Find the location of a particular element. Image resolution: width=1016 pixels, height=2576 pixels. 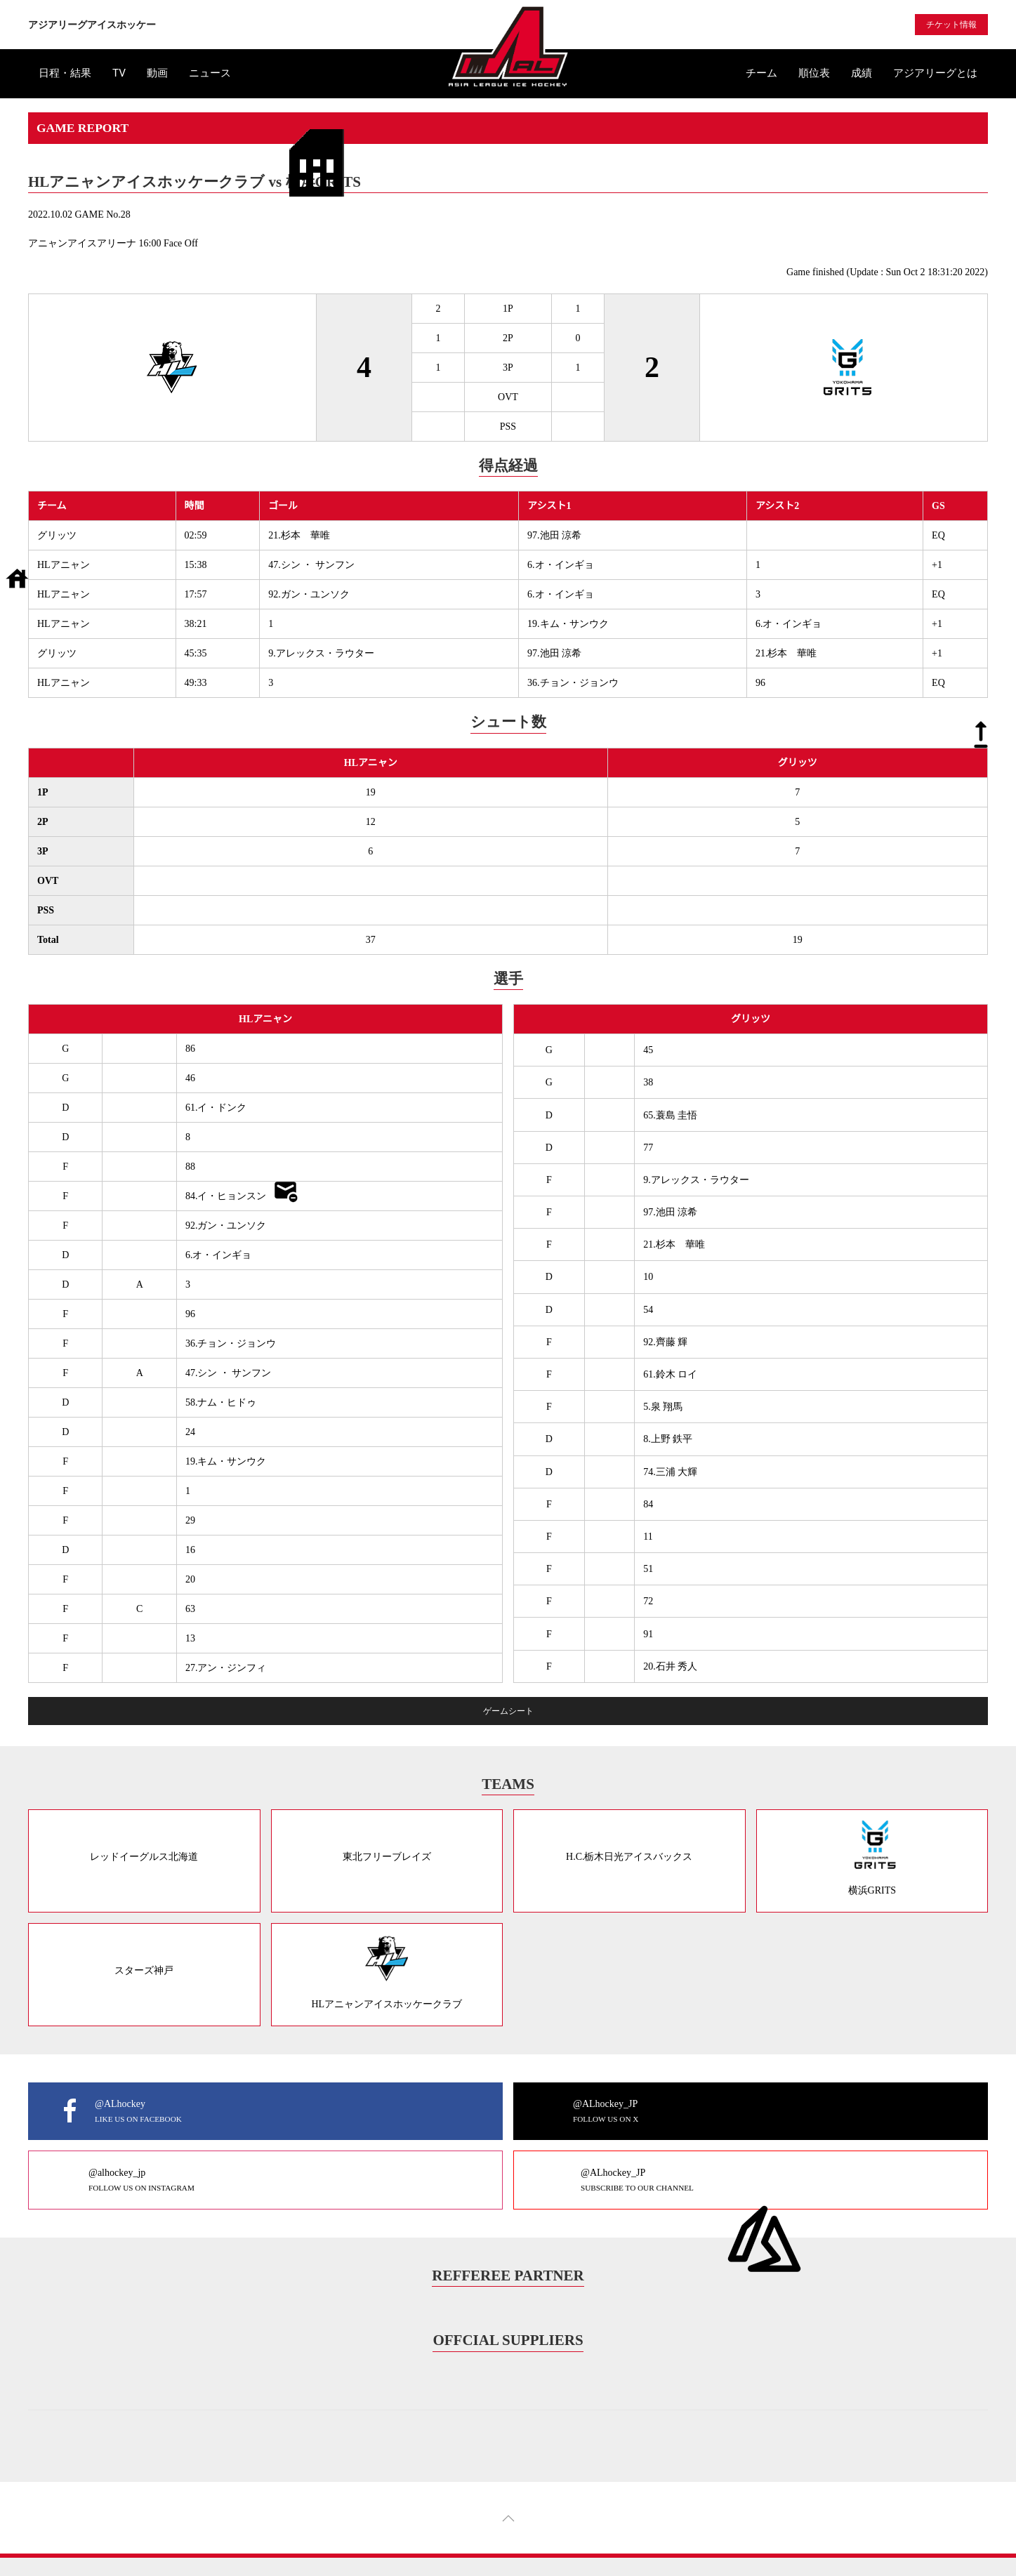

view sim card information is located at coordinates (317, 163).